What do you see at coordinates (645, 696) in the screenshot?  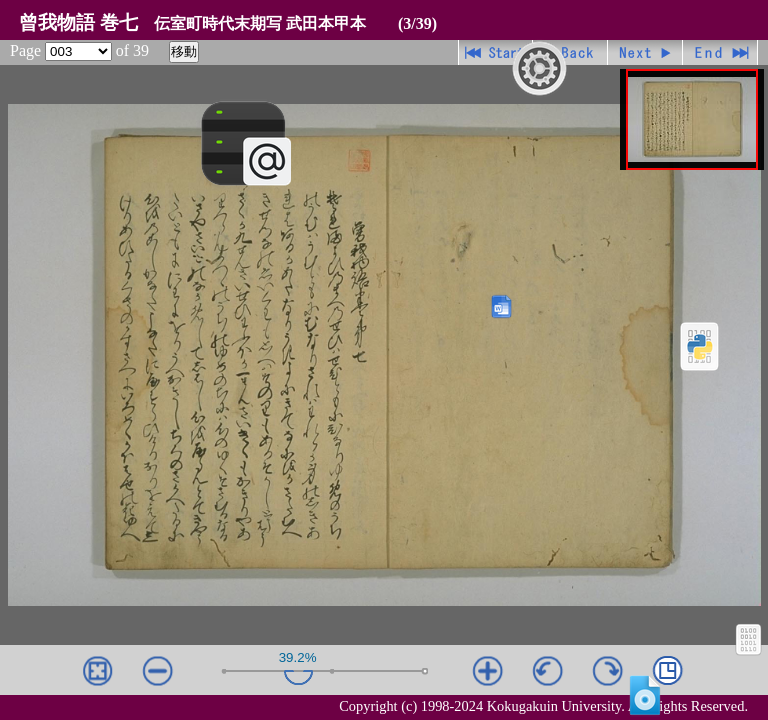 I see `an ovf virtual machine configuration file` at bounding box center [645, 696].